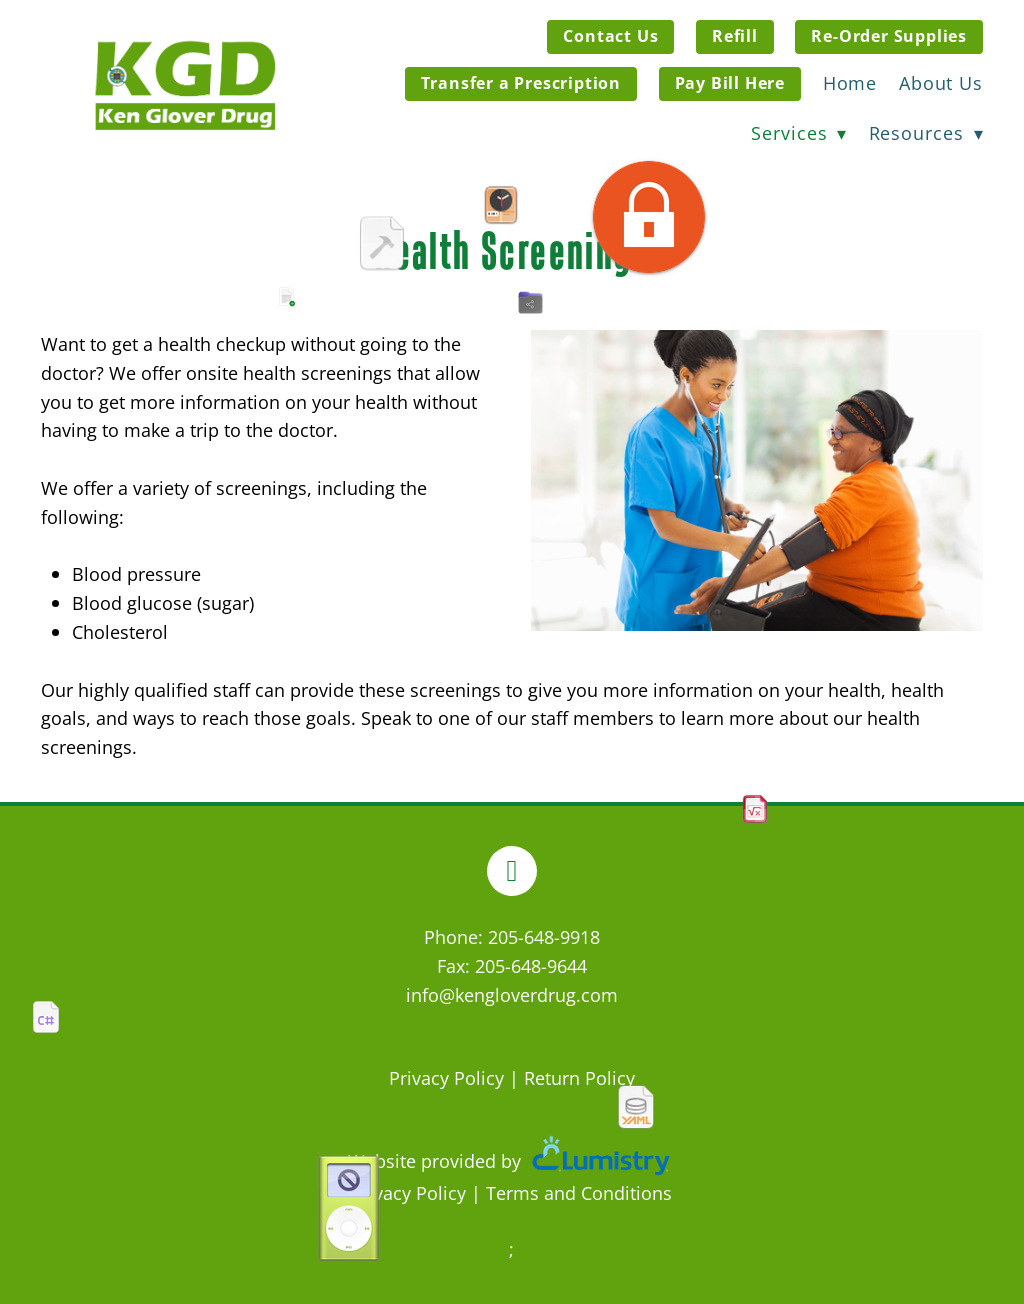 The height and width of the screenshot is (1304, 1024). What do you see at coordinates (286, 296) in the screenshot?
I see `create a new document` at bounding box center [286, 296].